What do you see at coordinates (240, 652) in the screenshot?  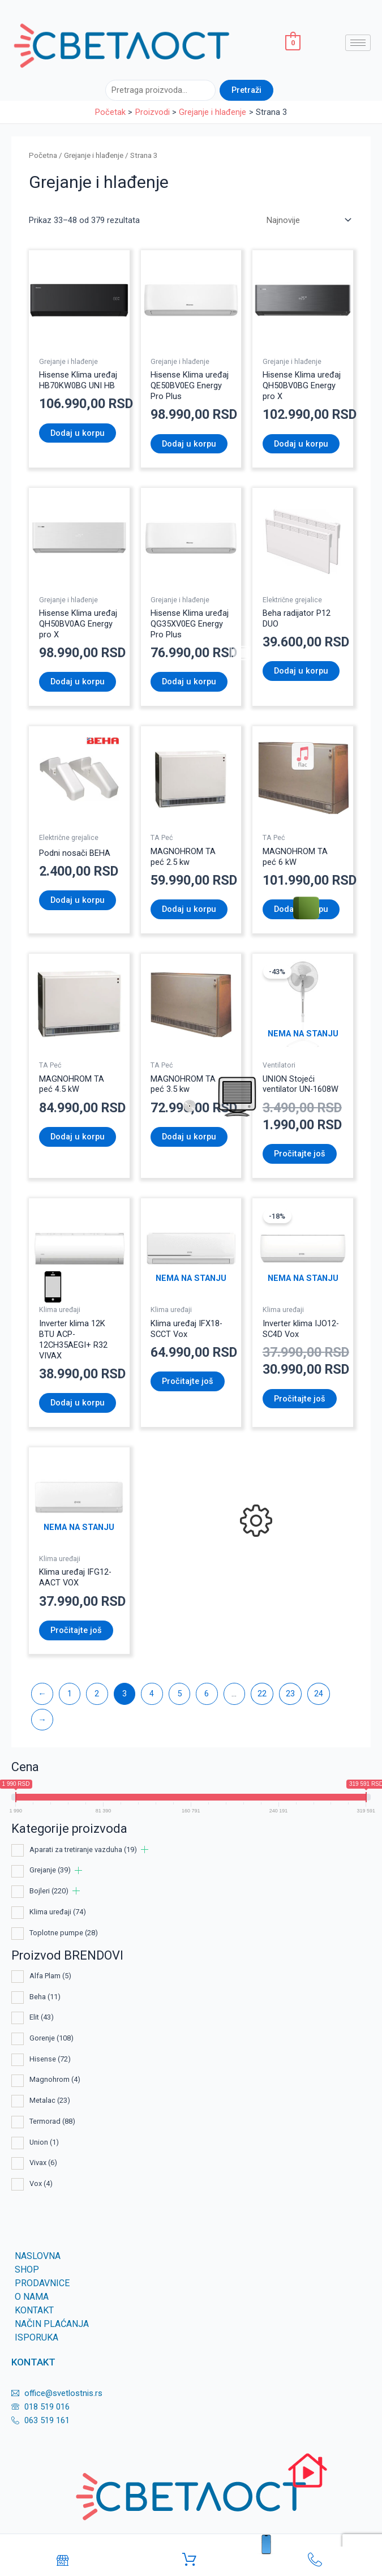 I see `access your media library folder` at bounding box center [240, 652].